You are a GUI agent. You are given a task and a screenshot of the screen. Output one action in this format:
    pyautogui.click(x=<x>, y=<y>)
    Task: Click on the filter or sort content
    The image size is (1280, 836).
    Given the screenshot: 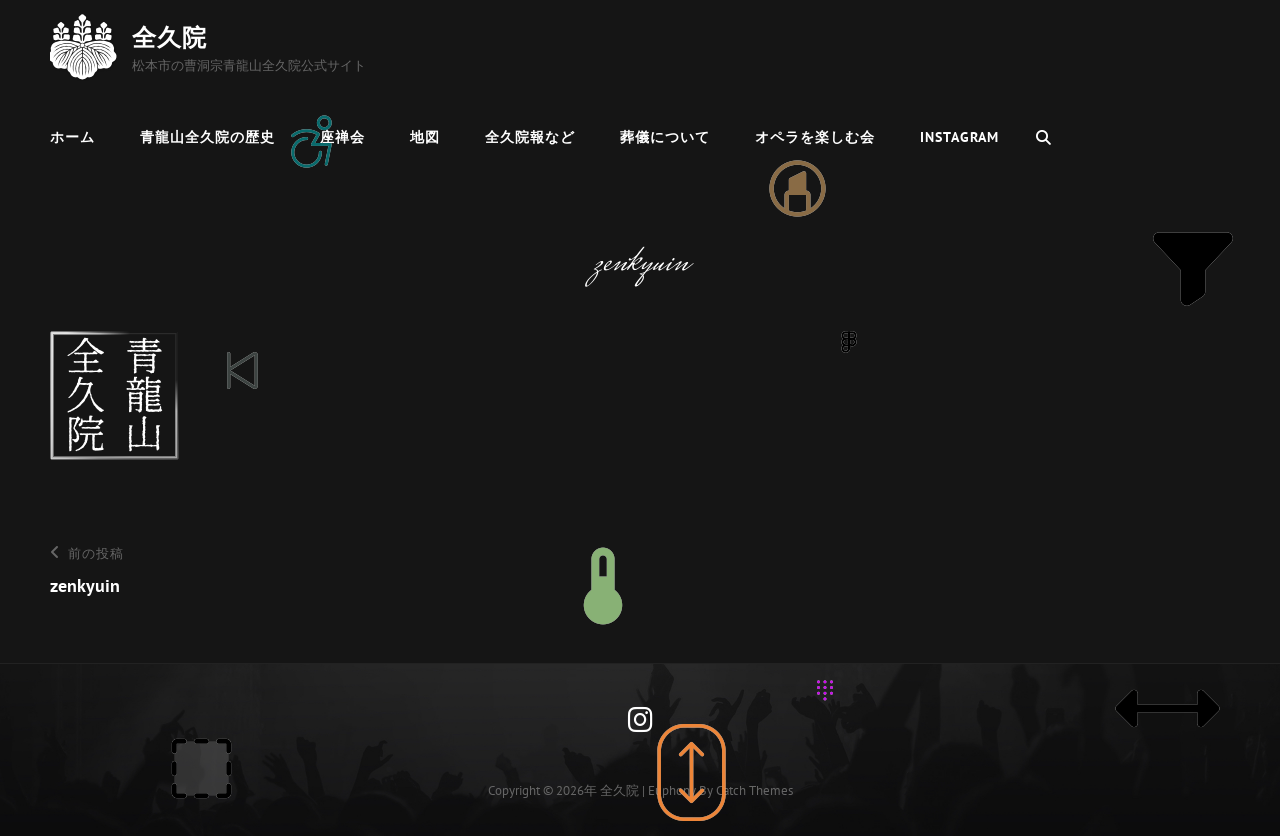 What is the action you would take?
    pyautogui.click(x=1193, y=266)
    